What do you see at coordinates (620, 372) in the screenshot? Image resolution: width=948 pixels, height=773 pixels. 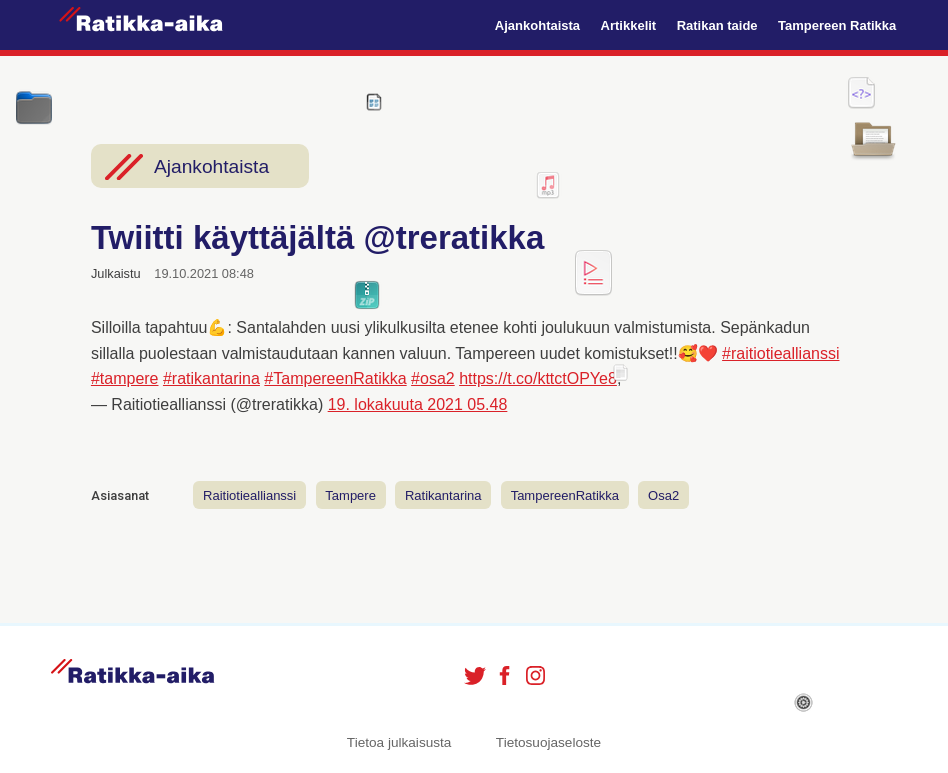 I see `open a text document` at bounding box center [620, 372].